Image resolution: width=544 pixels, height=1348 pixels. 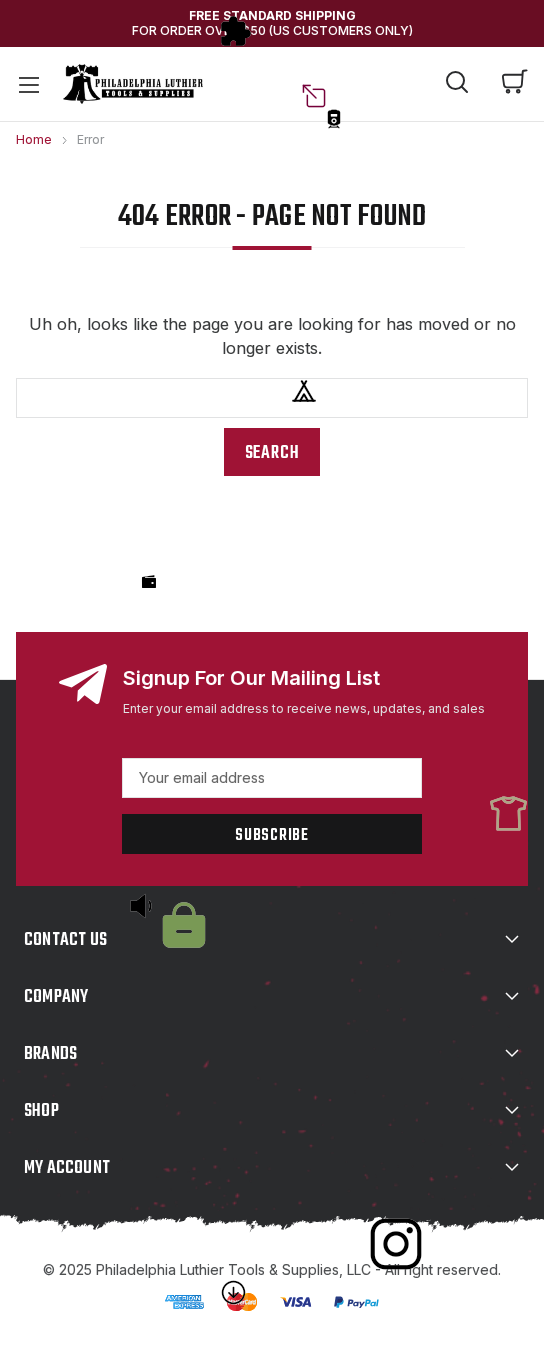 I want to click on access train schedules or rail transit options, so click(x=334, y=119).